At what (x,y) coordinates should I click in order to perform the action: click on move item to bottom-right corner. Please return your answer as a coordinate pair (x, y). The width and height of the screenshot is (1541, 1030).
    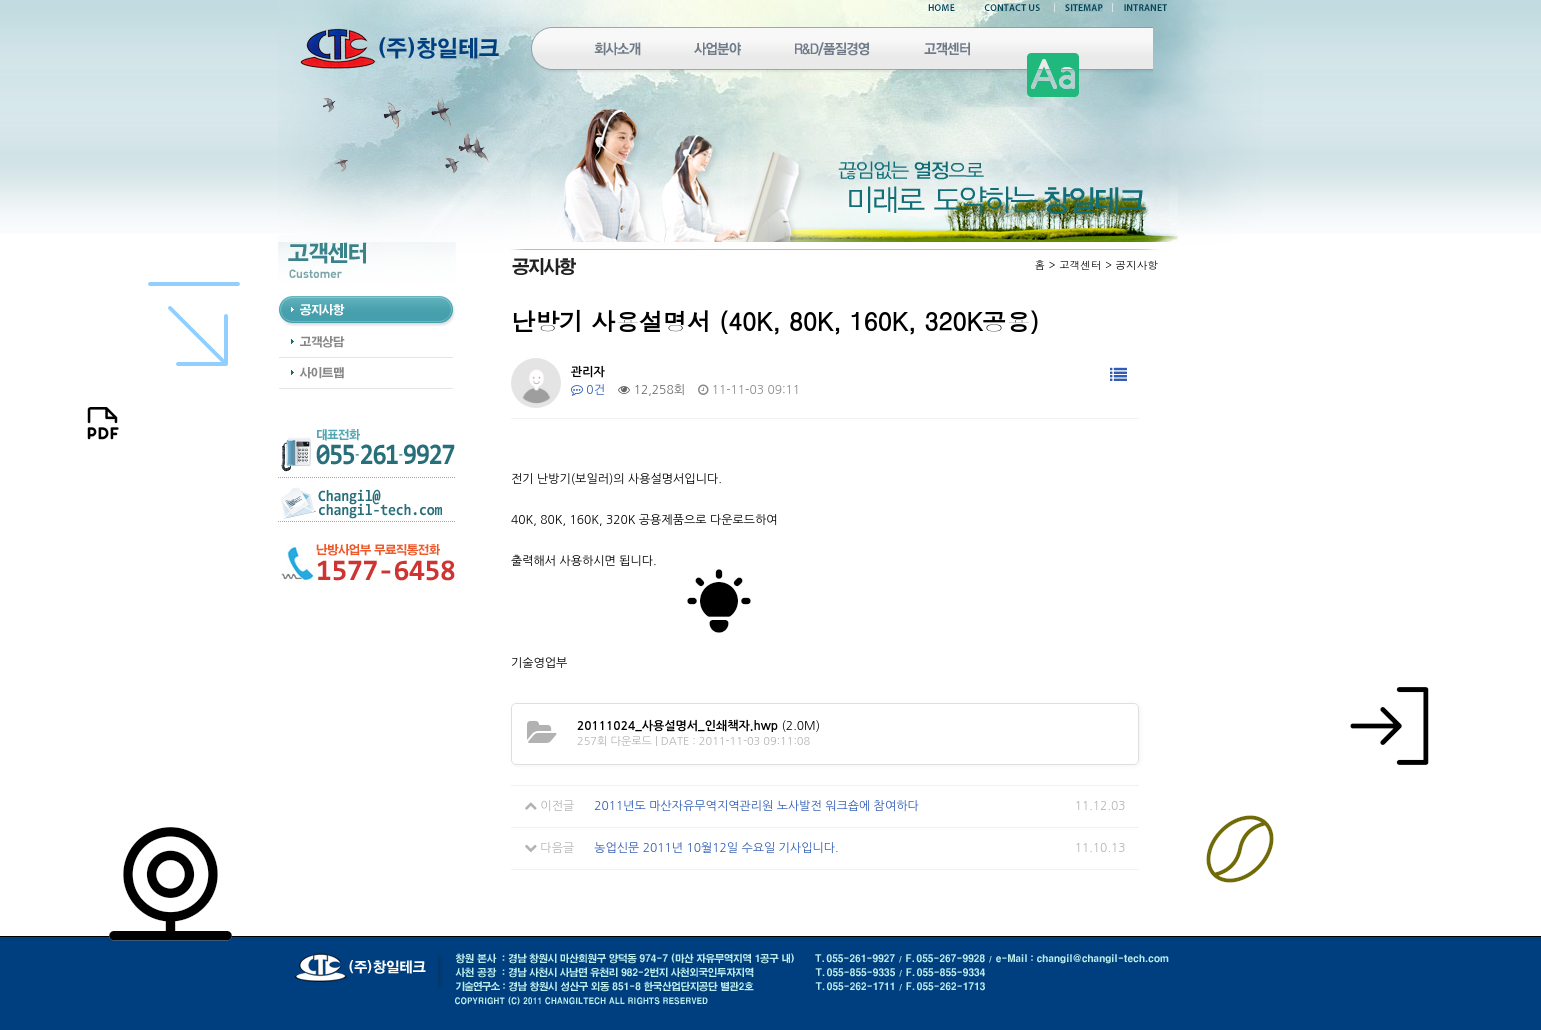
    Looking at the image, I should click on (194, 328).